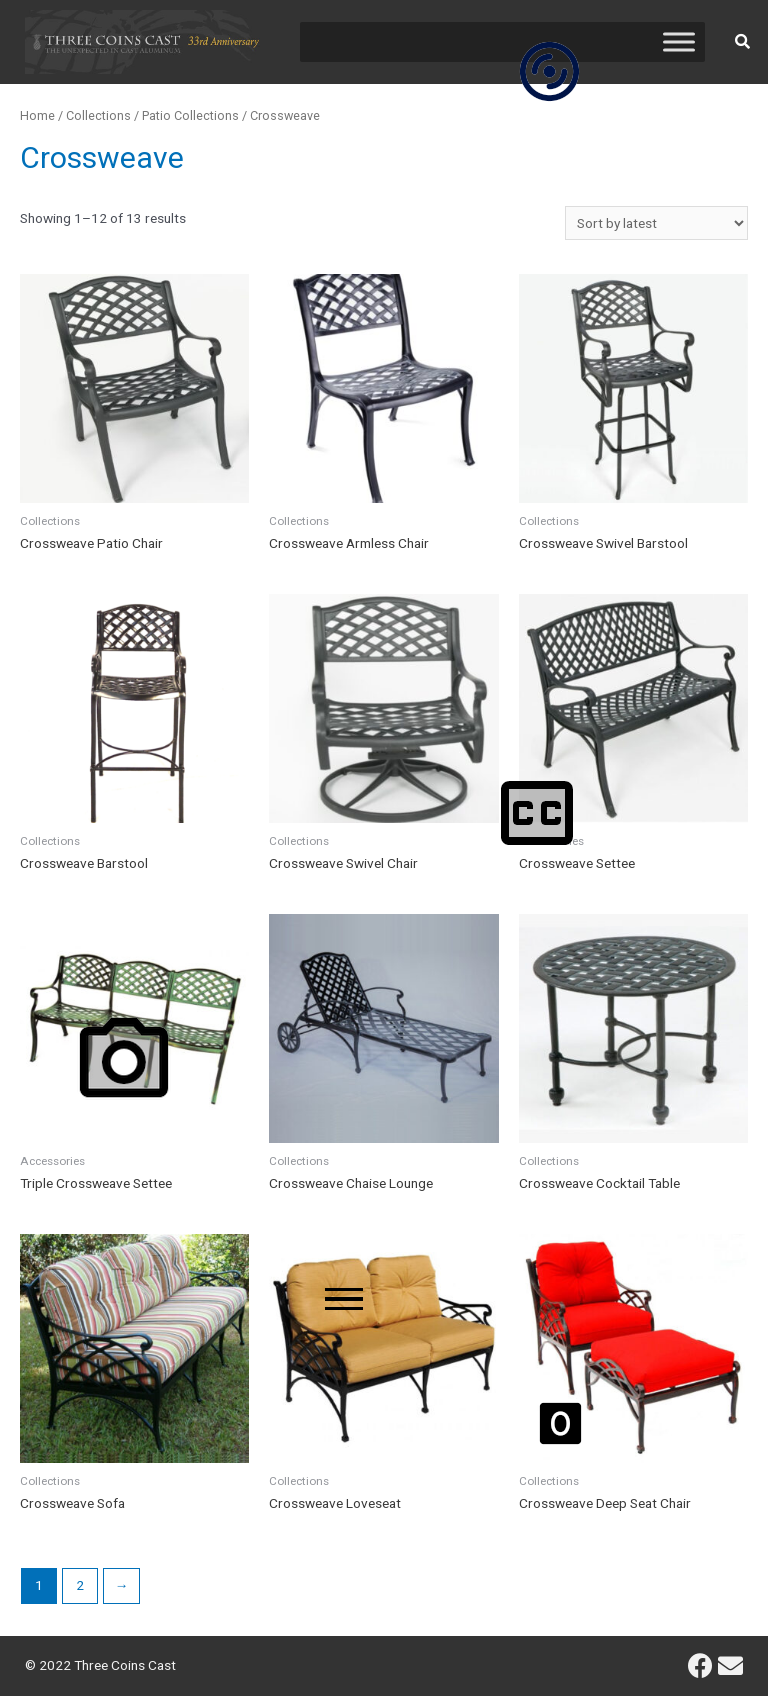 Image resolution: width=768 pixels, height=1696 pixels. I want to click on enable closed captions for video content, so click(537, 813).